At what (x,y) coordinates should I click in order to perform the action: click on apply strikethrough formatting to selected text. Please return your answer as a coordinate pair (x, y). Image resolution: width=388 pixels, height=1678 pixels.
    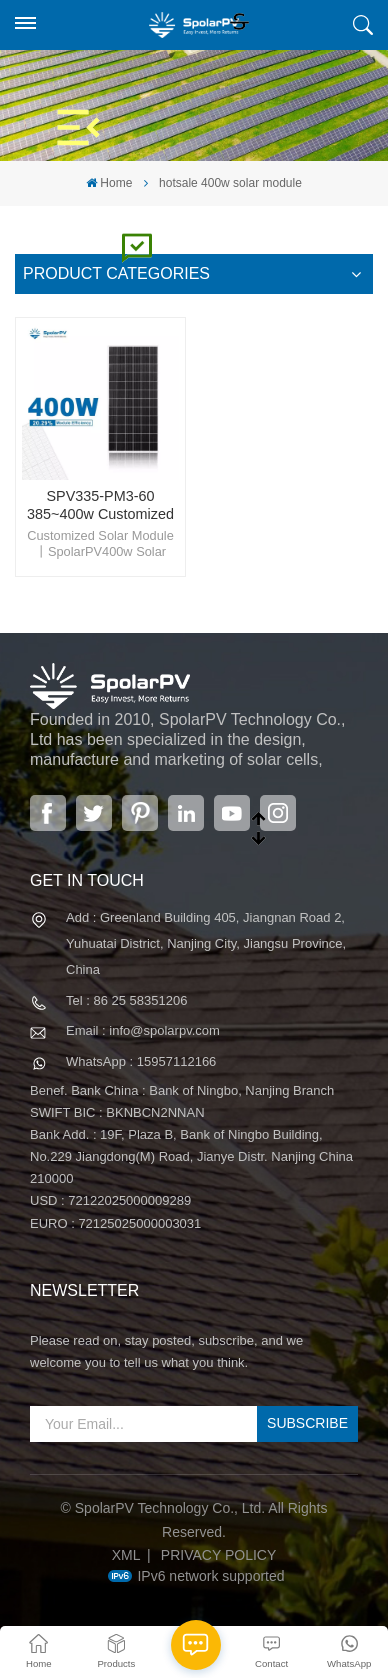
    Looking at the image, I should click on (239, 21).